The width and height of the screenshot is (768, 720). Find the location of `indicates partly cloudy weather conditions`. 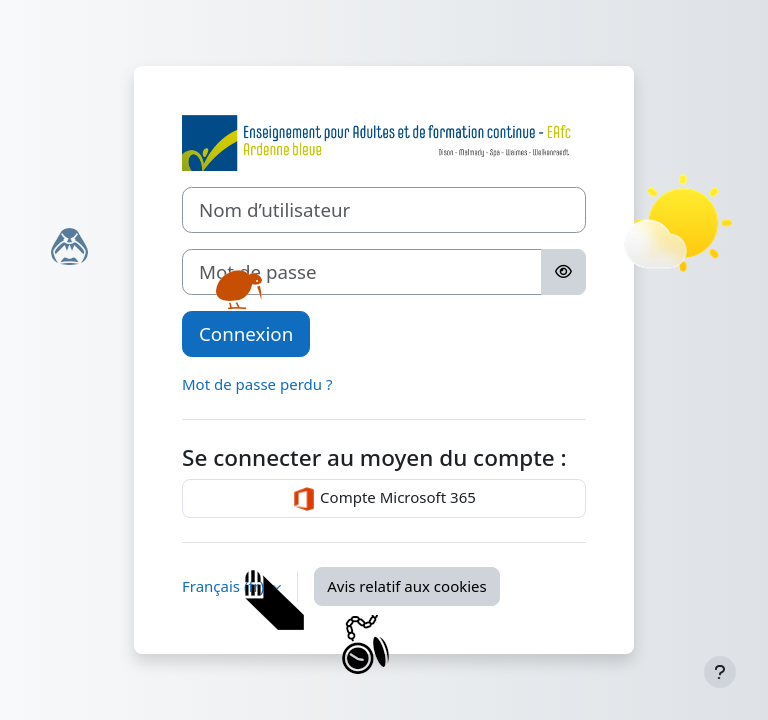

indicates partly cloudy weather conditions is located at coordinates (678, 223).